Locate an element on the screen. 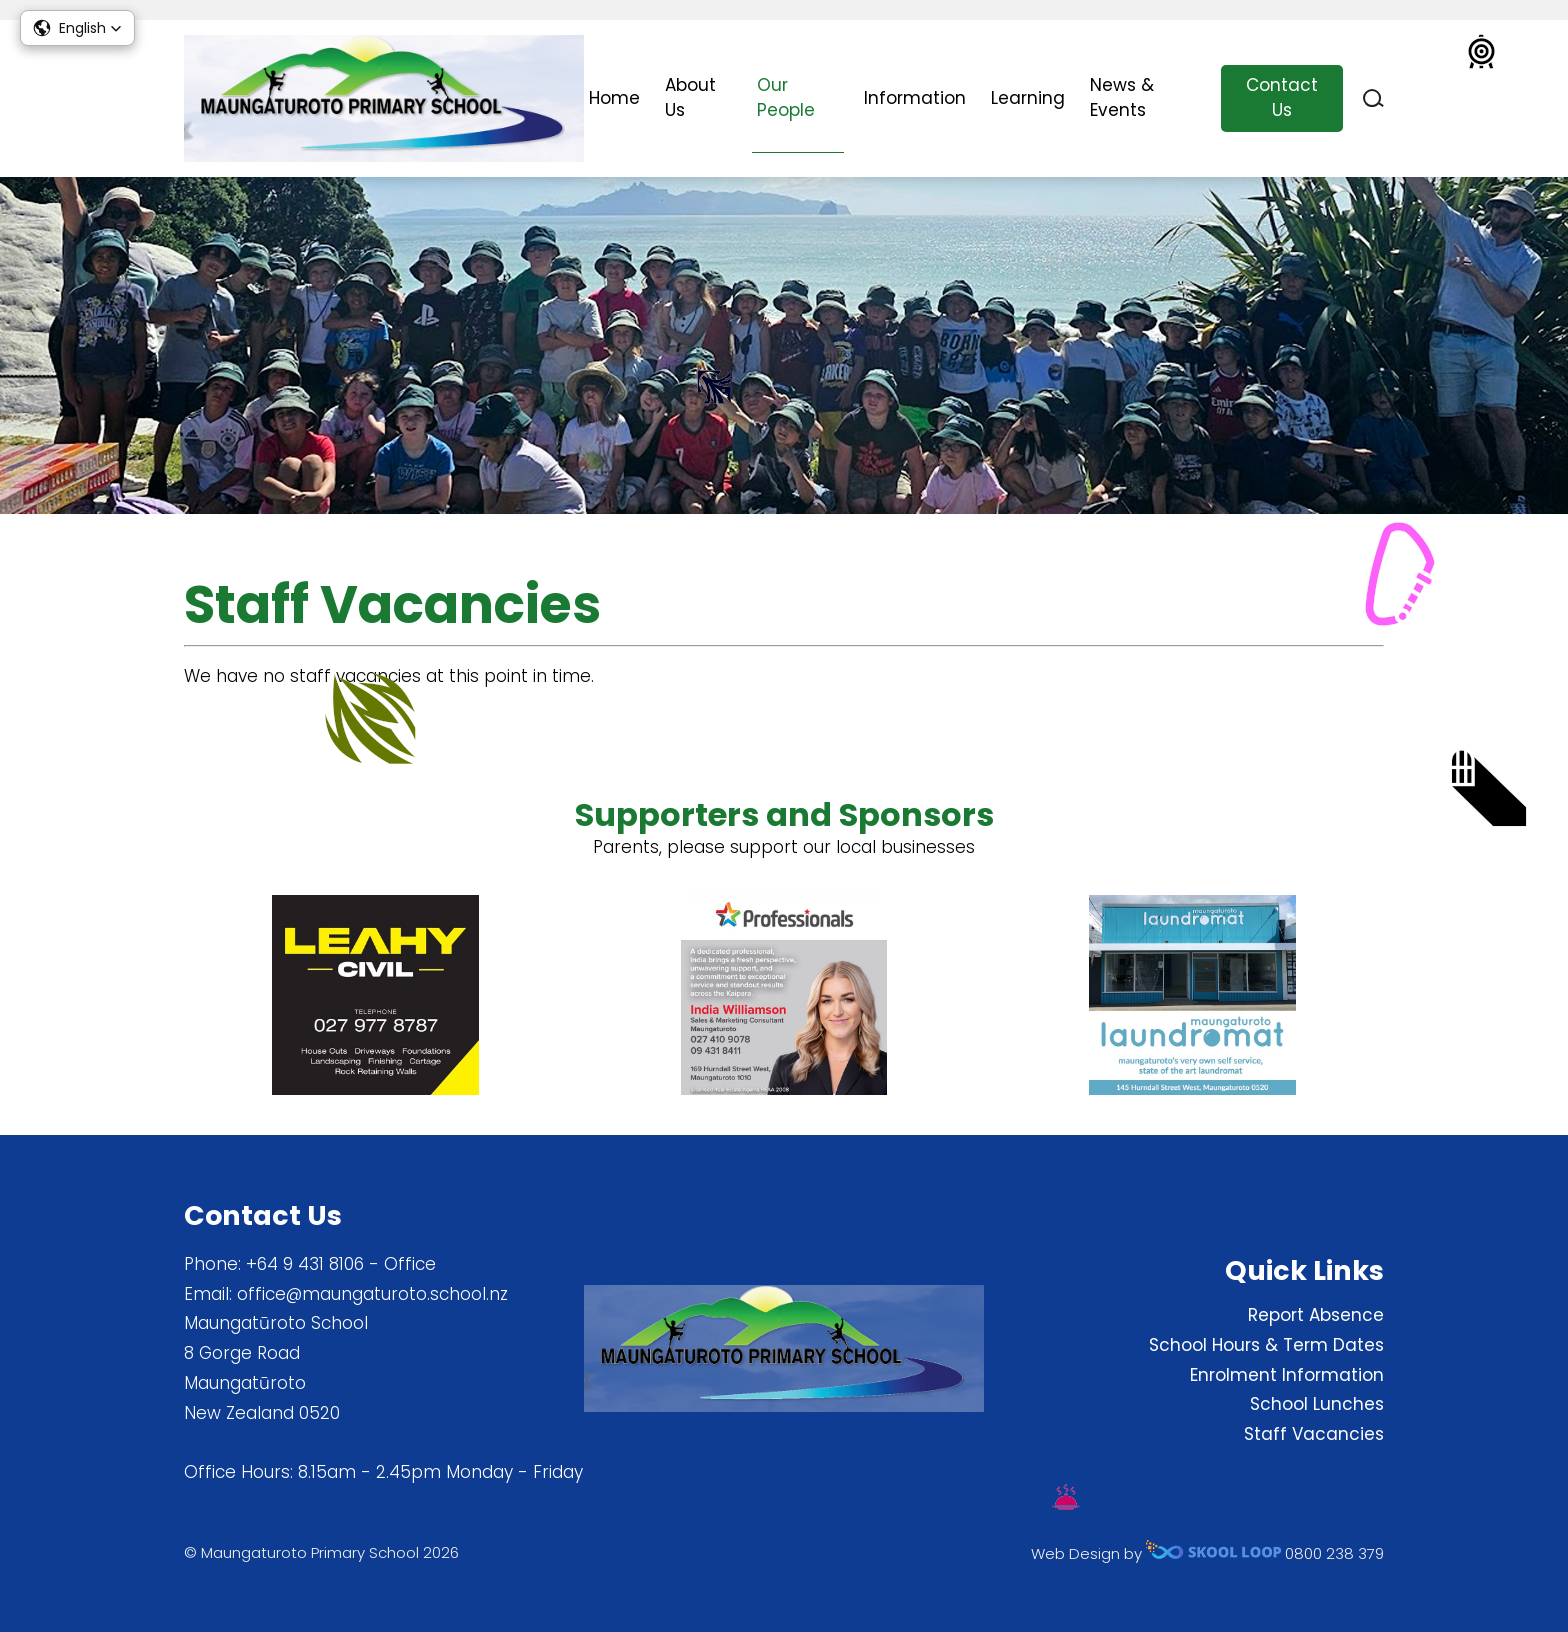  climbing or outdoor gear category is located at coordinates (1400, 574).